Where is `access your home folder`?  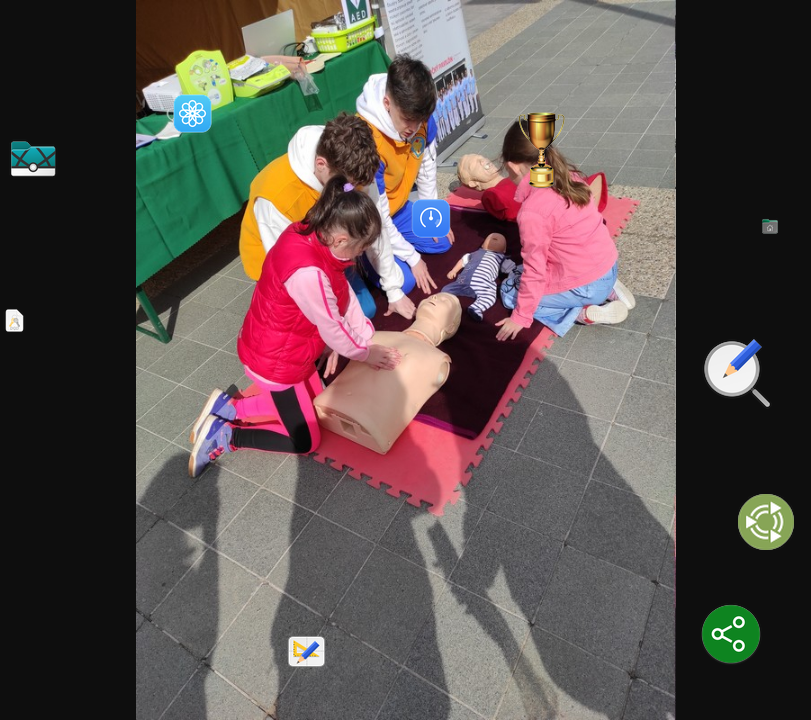 access your home folder is located at coordinates (770, 226).